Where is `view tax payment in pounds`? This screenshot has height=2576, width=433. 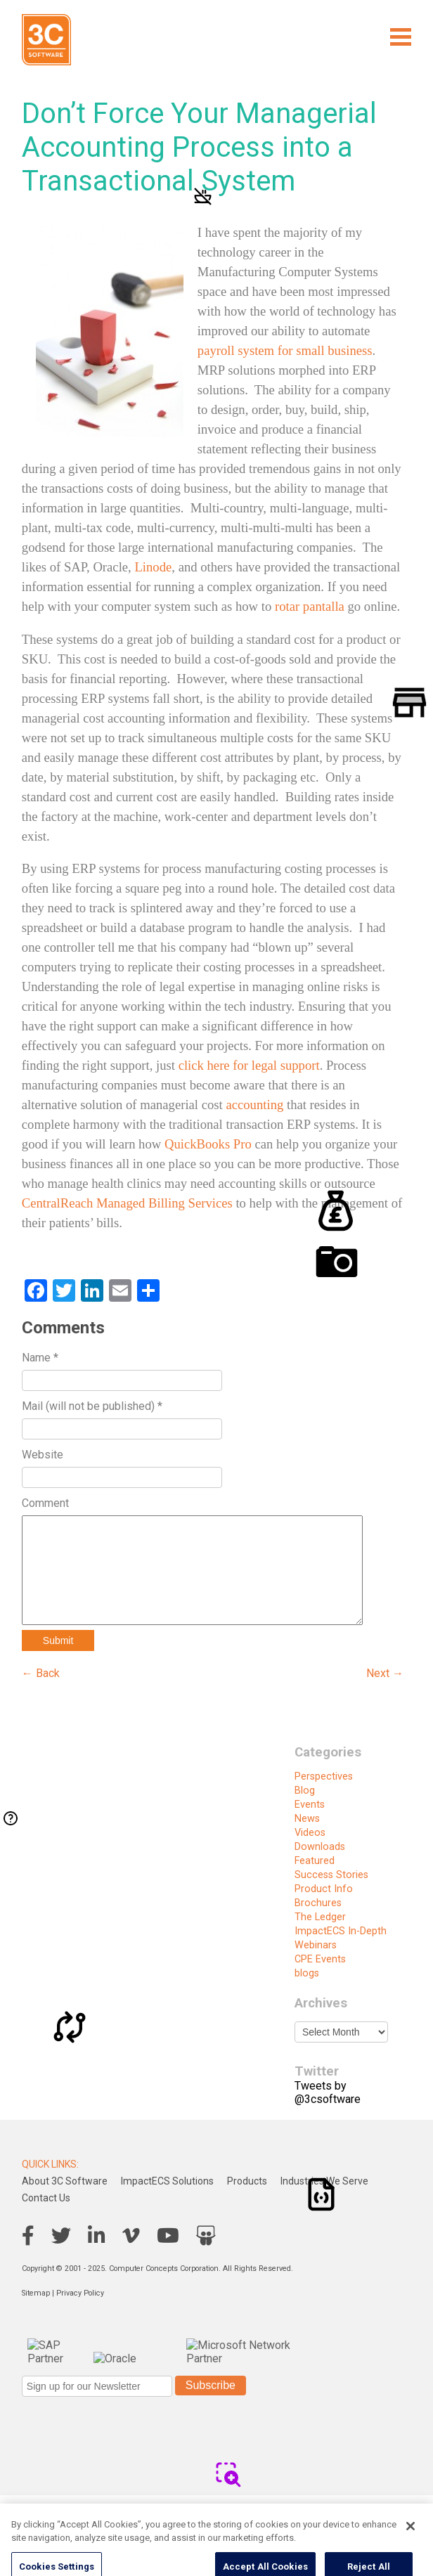
view tax payment in pounds is located at coordinates (335, 1210).